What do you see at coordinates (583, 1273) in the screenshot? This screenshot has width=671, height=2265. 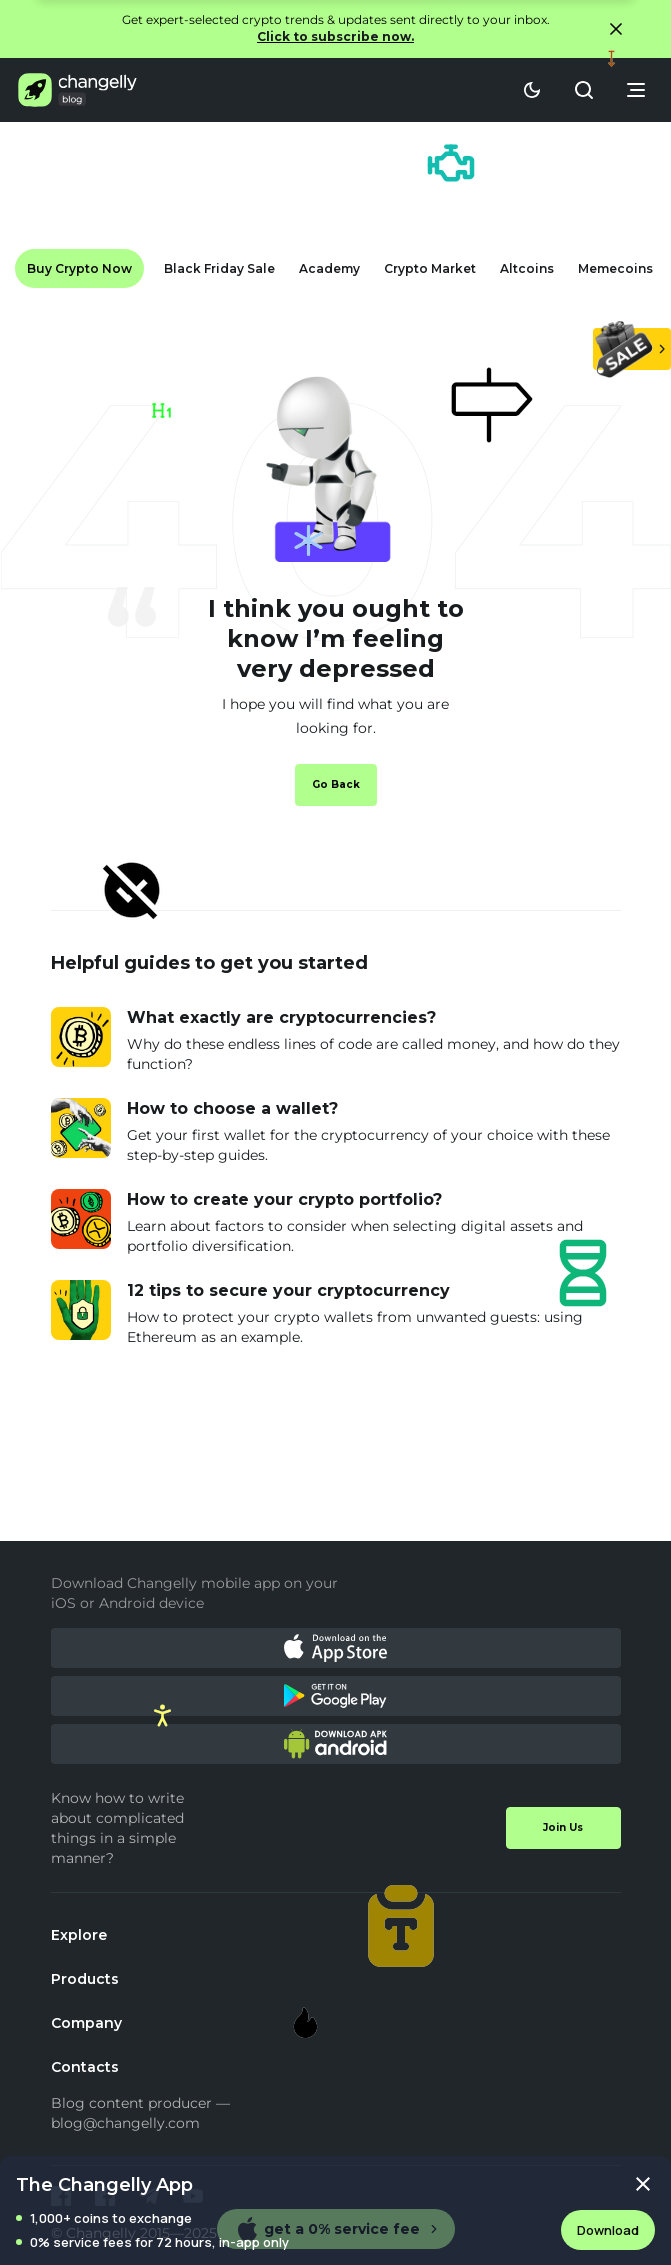 I see `indicates loading or processing in progress` at bounding box center [583, 1273].